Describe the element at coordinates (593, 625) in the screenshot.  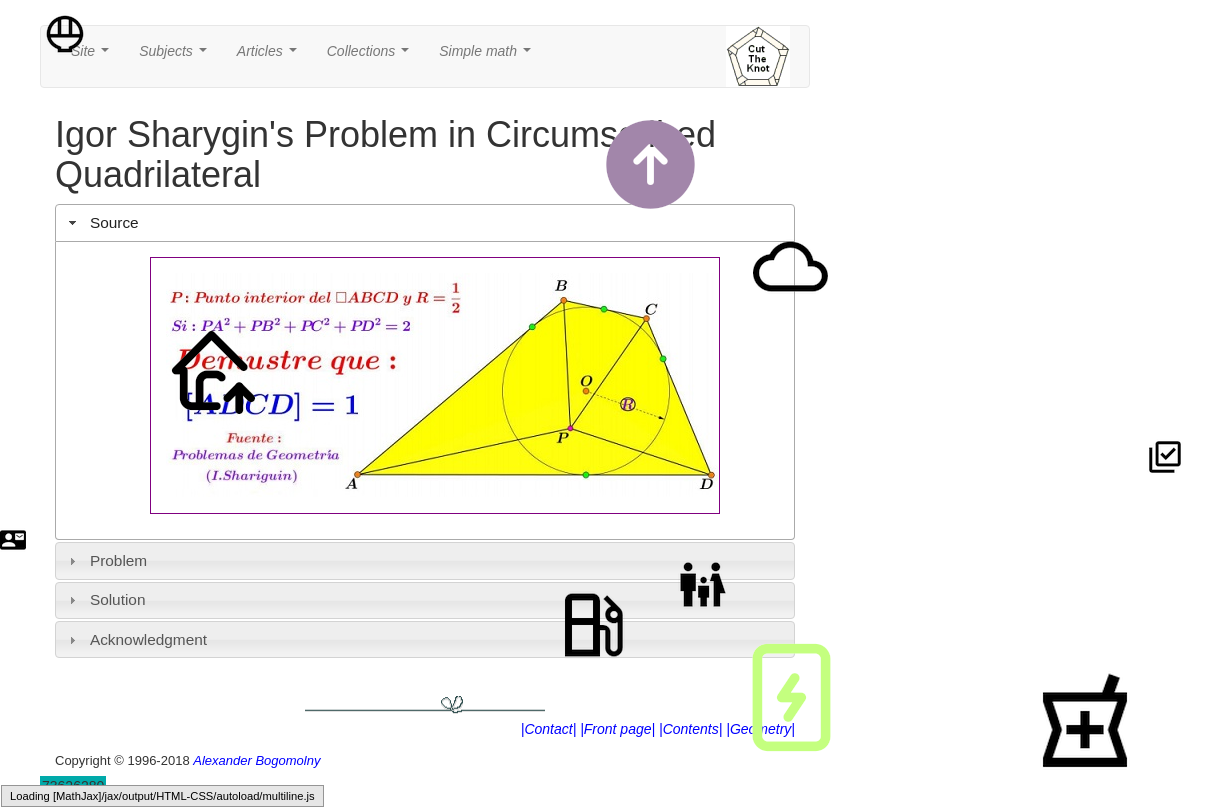
I see `find nearby gas stations` at that location.